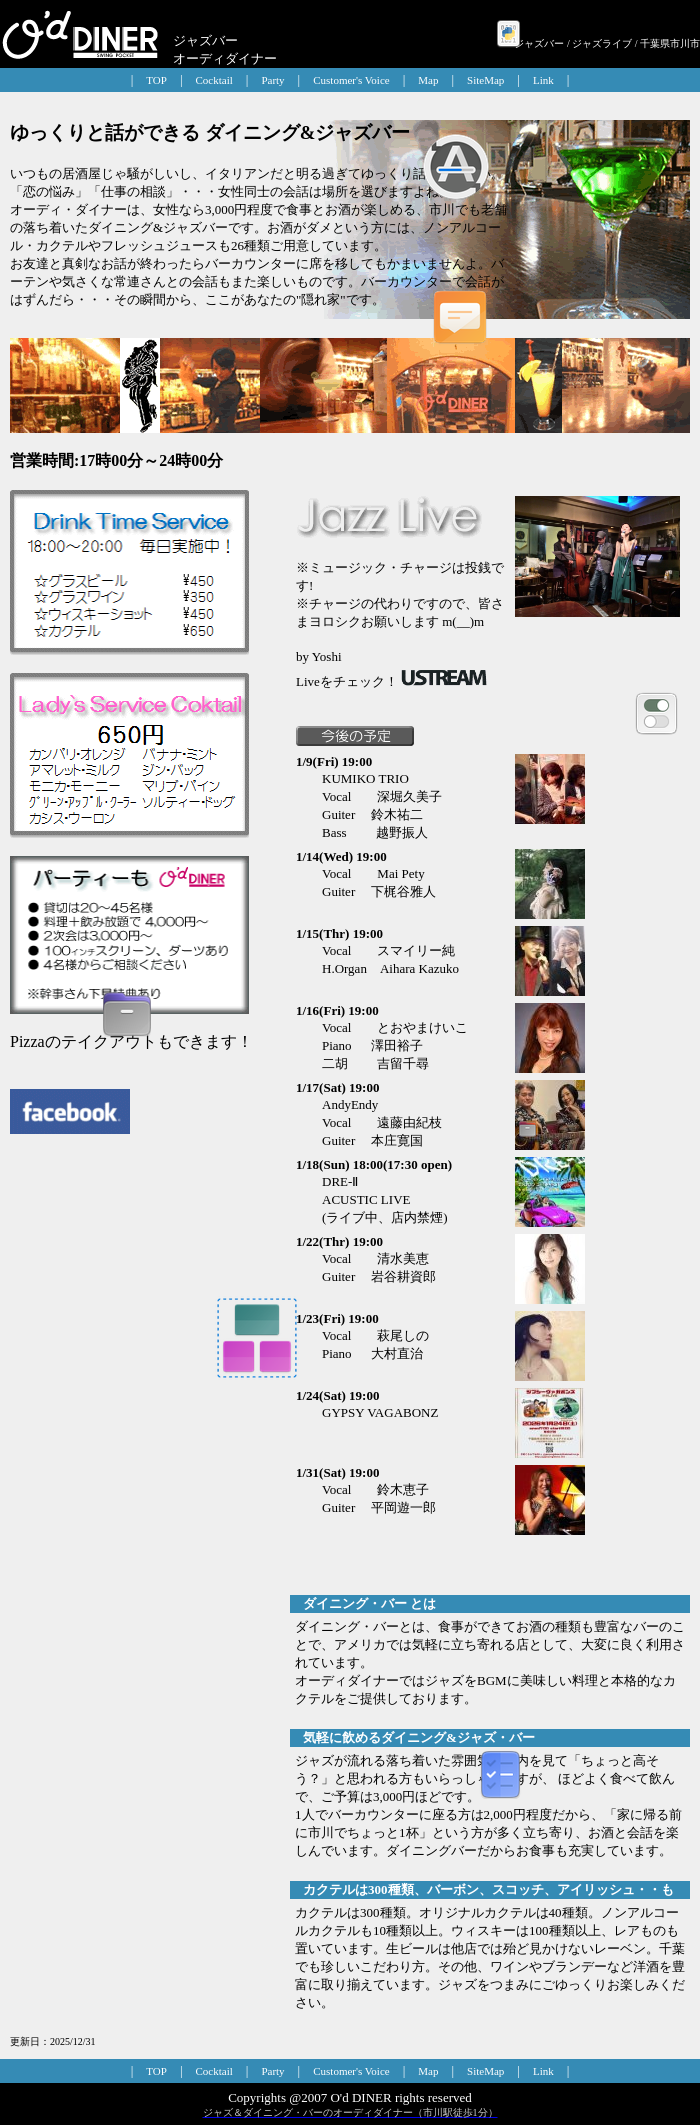 The height and width of the screenshot is (2125, 700). What do you see at coordinates (508, 33) in the screenshot?
I see `python bytecode file (.pyc)` at bounding box center [508, 33].